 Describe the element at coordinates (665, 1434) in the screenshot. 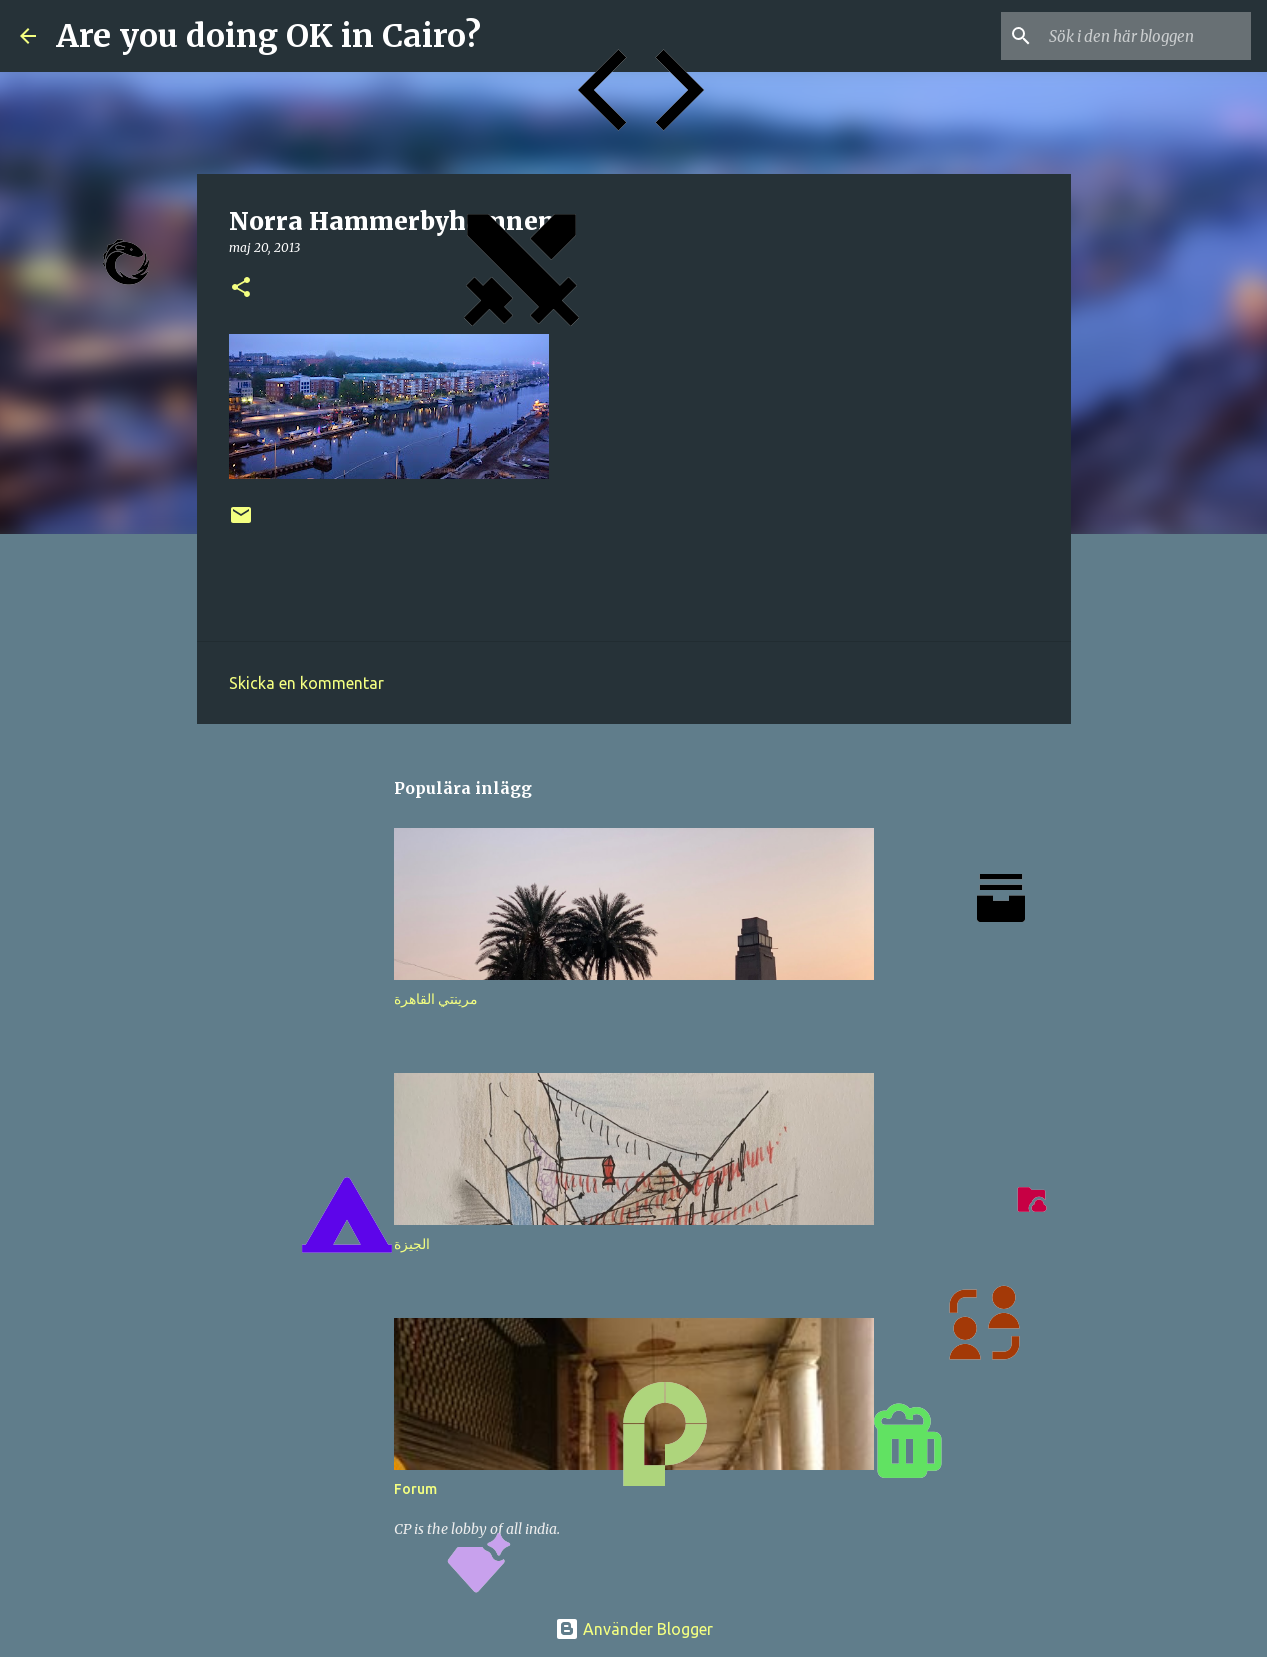

I see `open passport app` at that location.